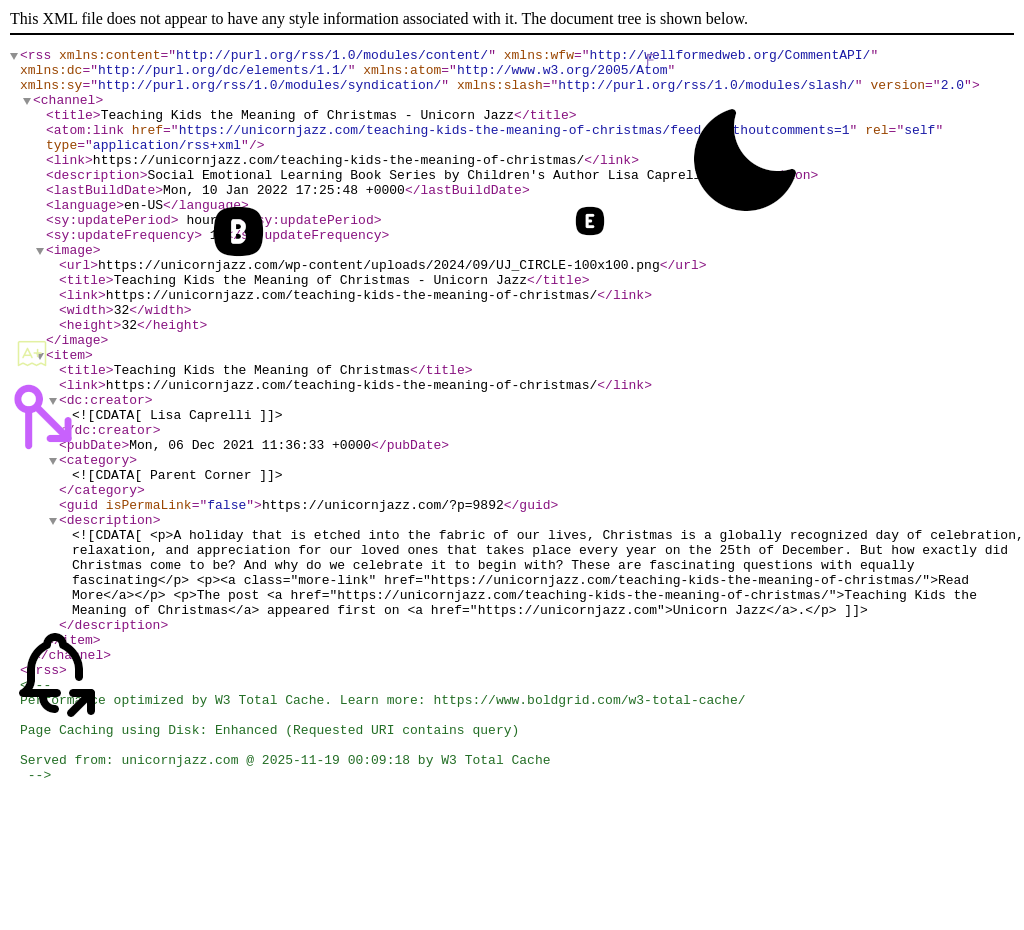 Image resolution: width=1024 pixels, height=930 pixels. Describe the element at coordinates (590, 221) in the screenshot. I see `indicates an "E" rating or category` at that location.